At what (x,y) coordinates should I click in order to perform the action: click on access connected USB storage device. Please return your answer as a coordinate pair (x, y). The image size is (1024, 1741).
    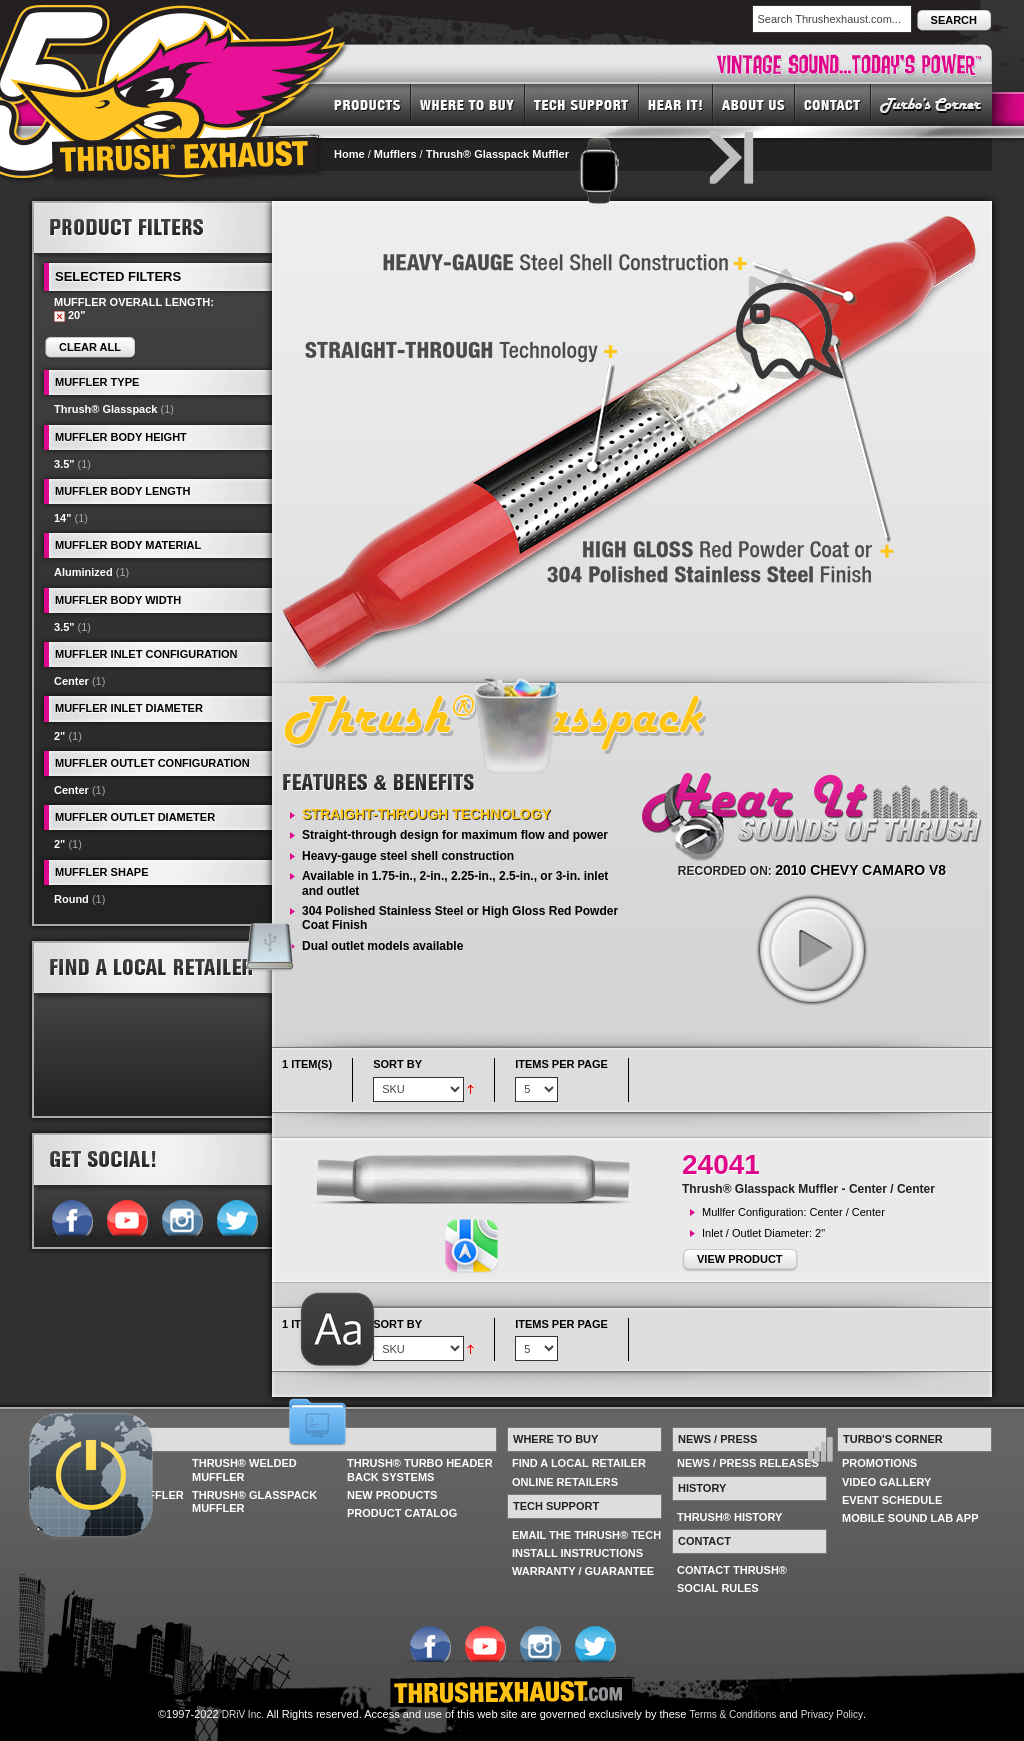
    Looking at the image, I should click on (270, 947).